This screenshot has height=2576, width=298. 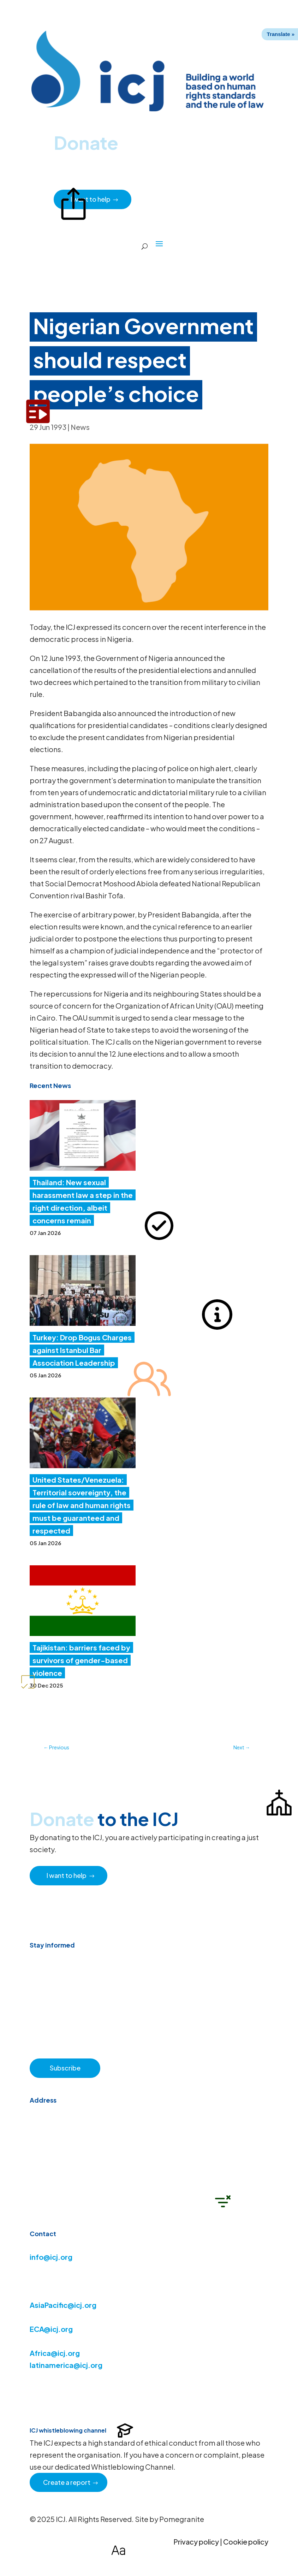 What do you see at coordinates (279, 1804) in the screenshot?
I see `indicates a nearby church or place of worship` at bounding box center [279, 1804].